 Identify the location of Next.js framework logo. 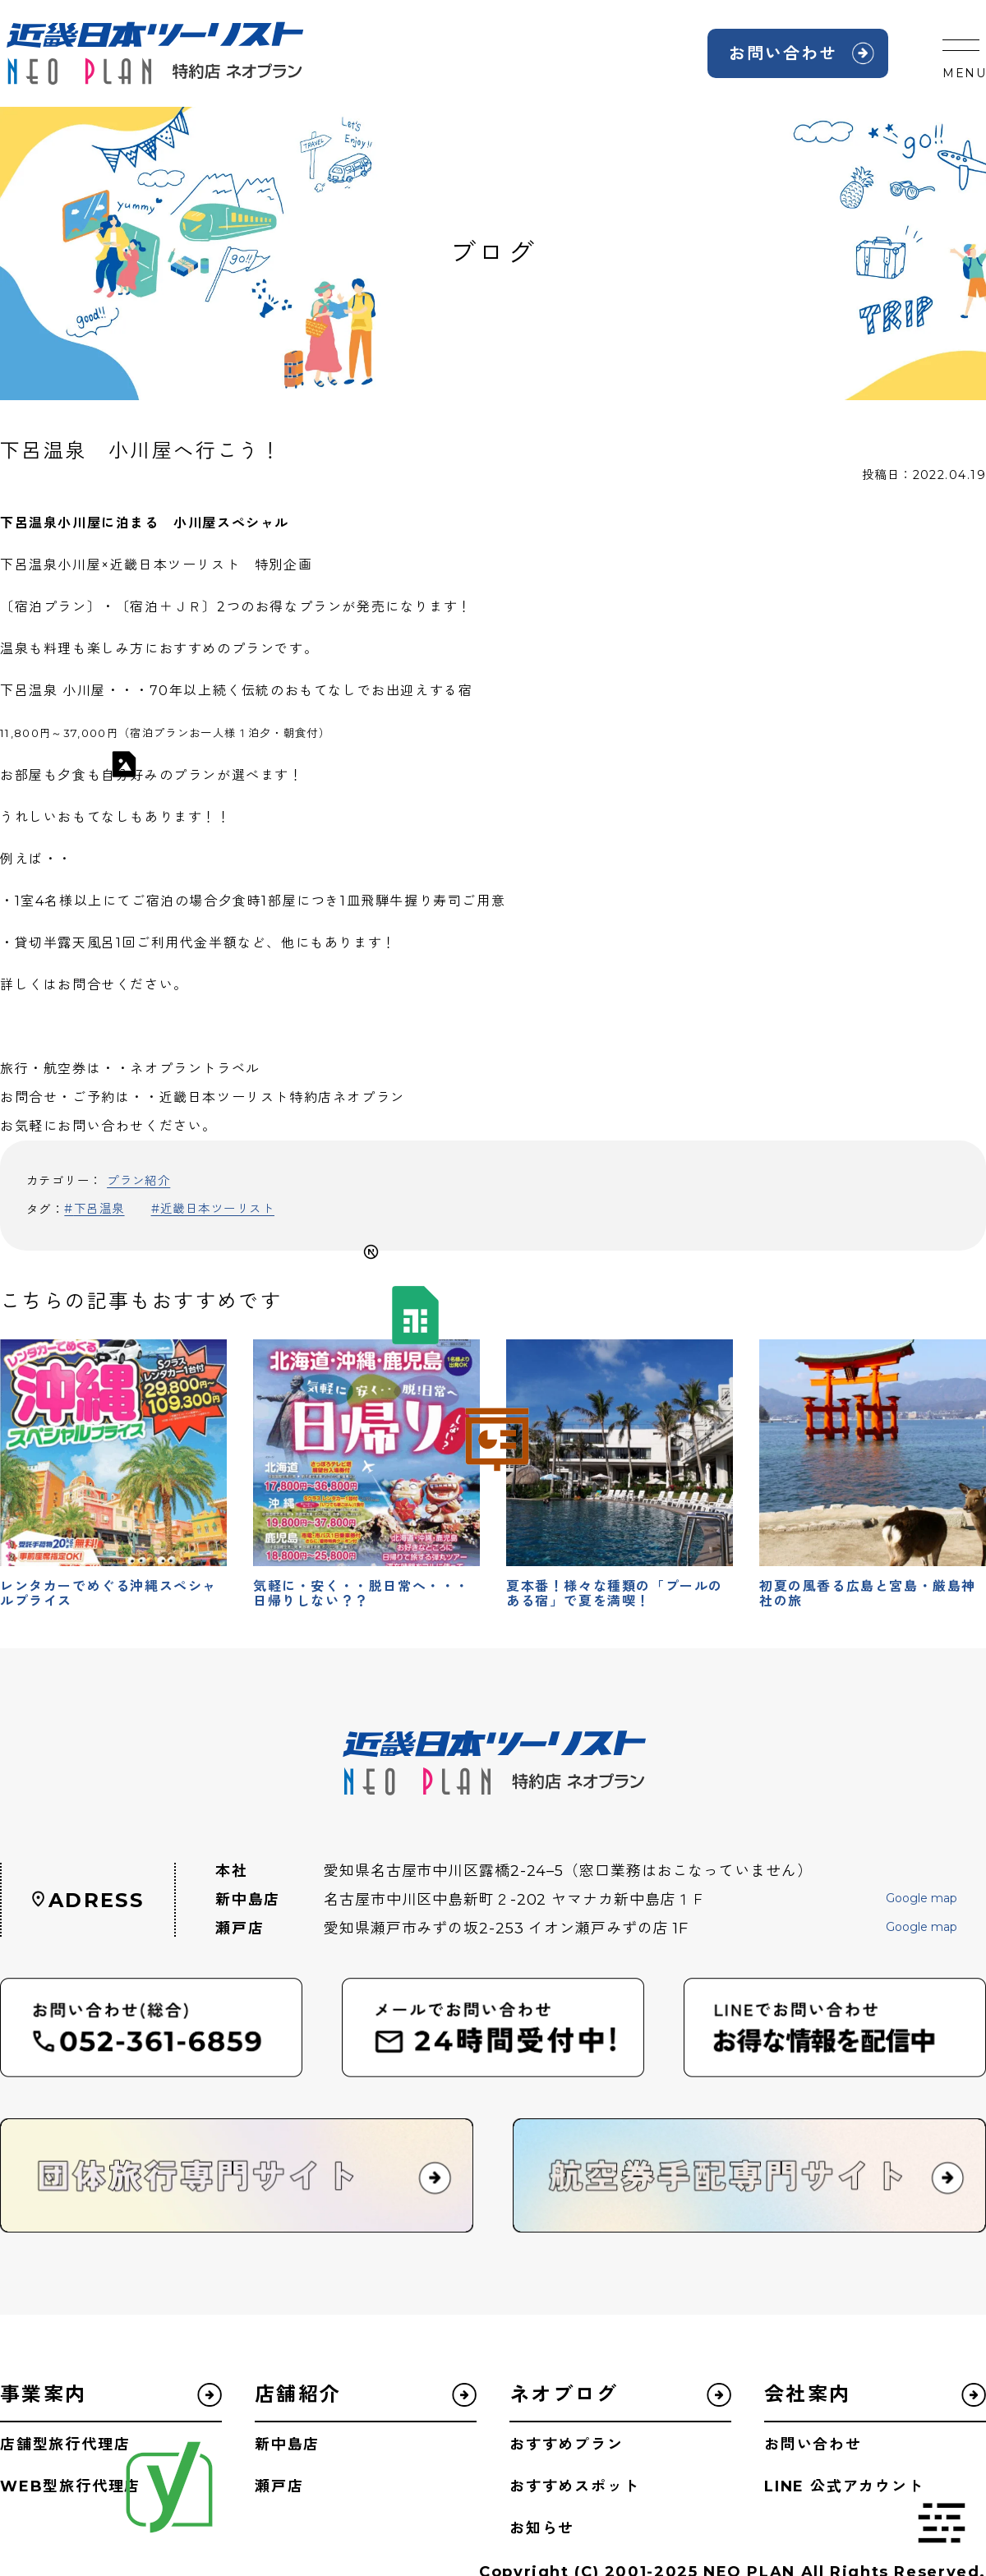
(371, 1251).